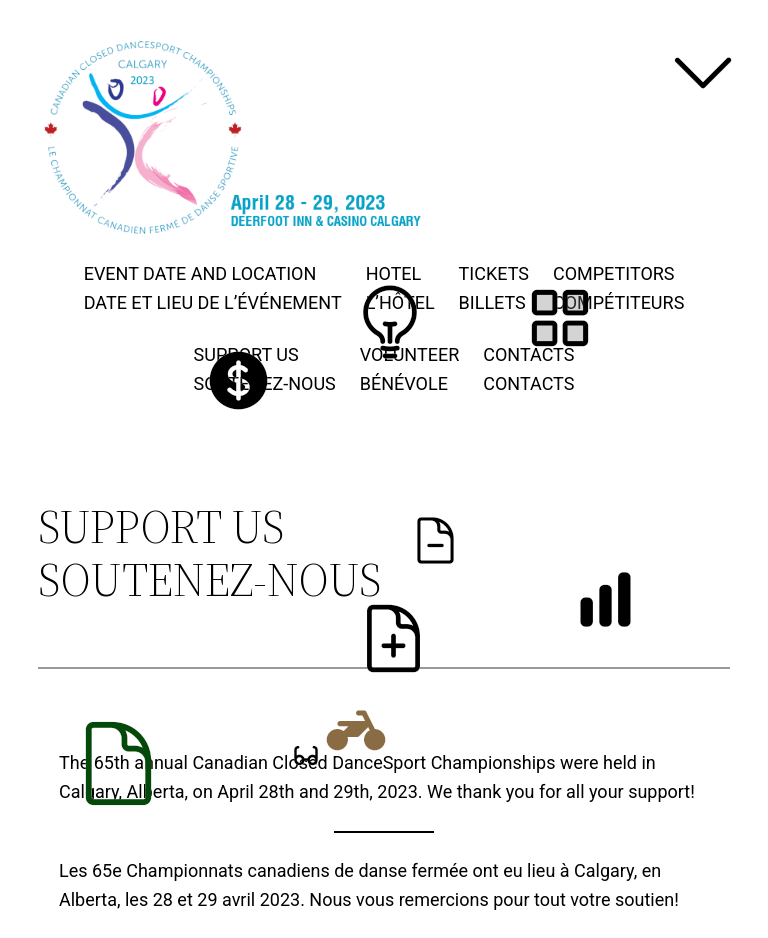 The width and height of the screenshot is (768, 938). What do you see at coordinates (356, 729) in the screenshot?
I see `select motorcycle as transportation mode` at bounding box center [356, 729].